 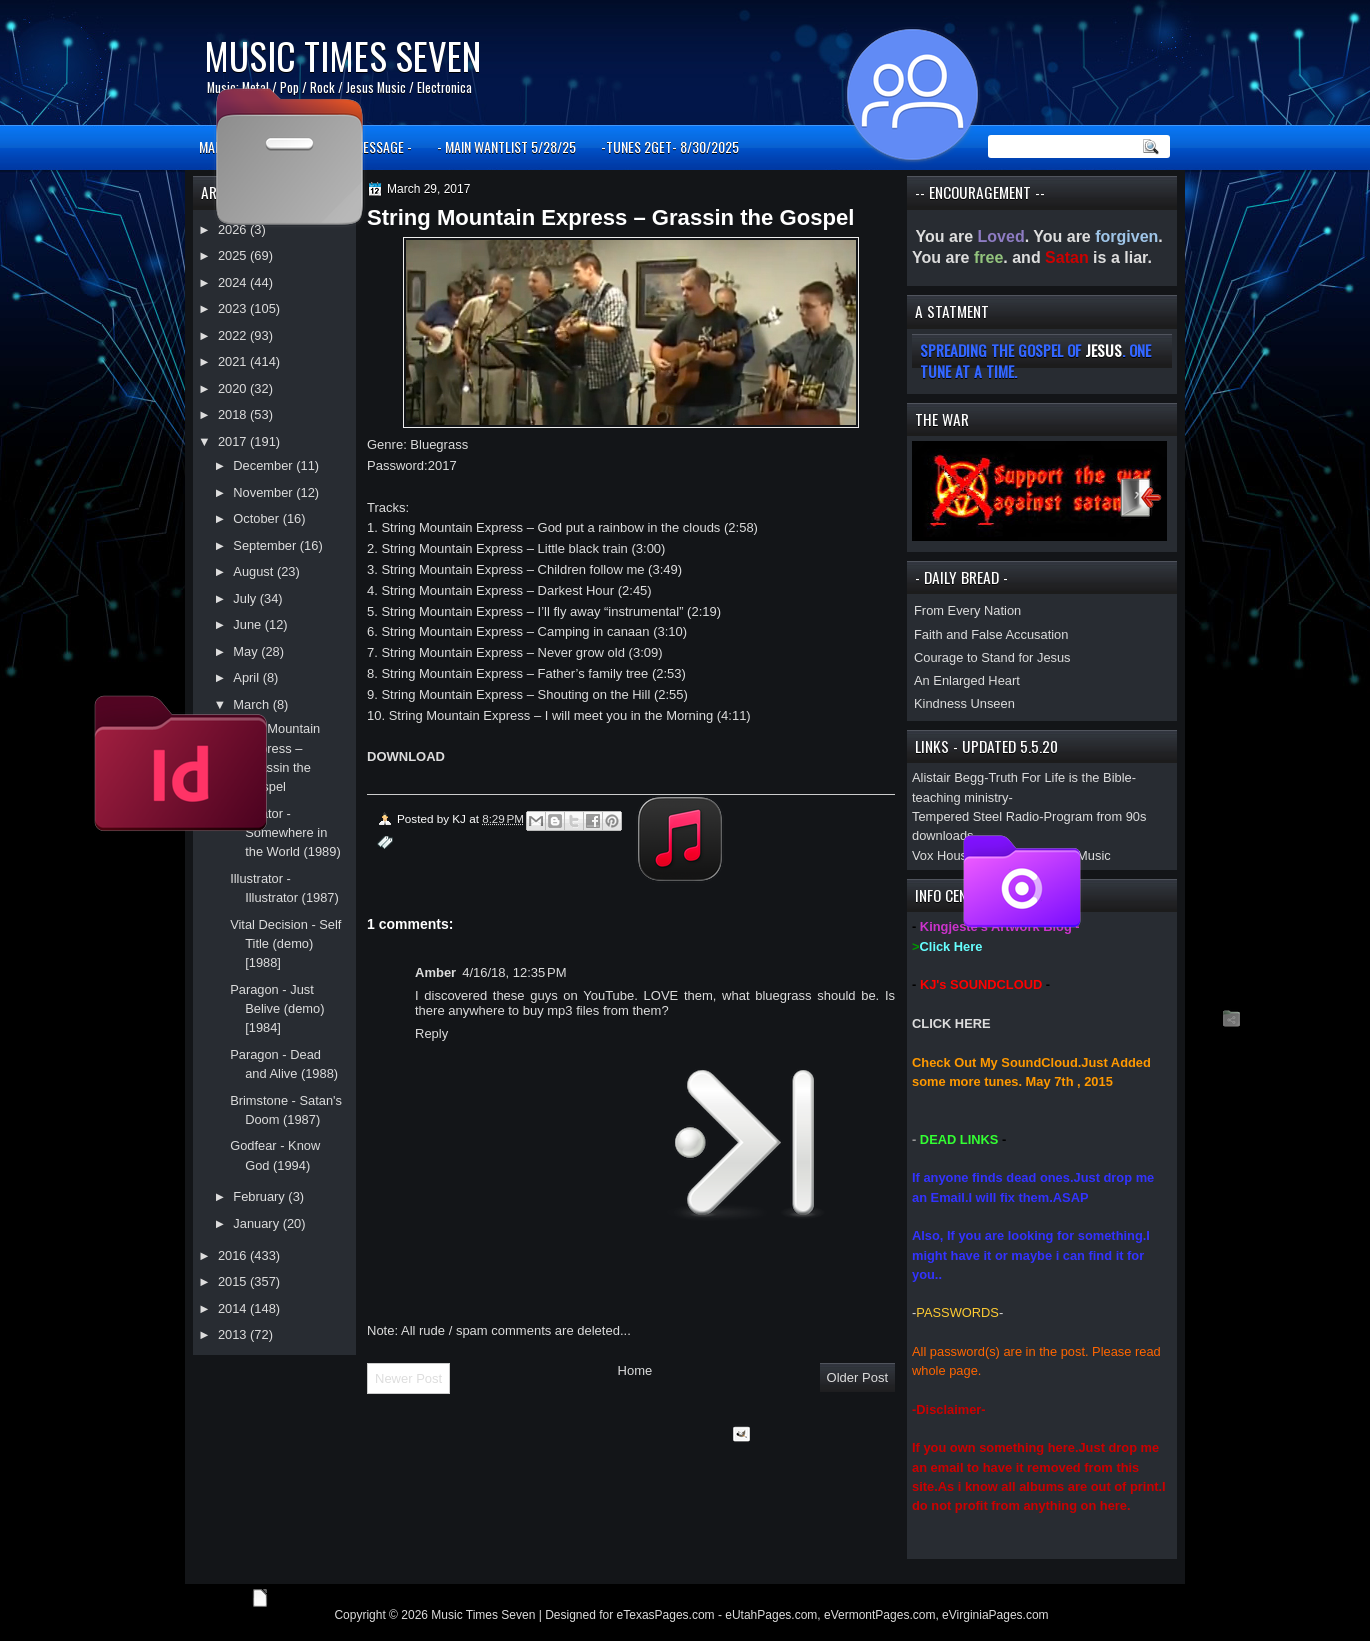 I want to click on open the Apple Music app, so click(x=680, y=839).